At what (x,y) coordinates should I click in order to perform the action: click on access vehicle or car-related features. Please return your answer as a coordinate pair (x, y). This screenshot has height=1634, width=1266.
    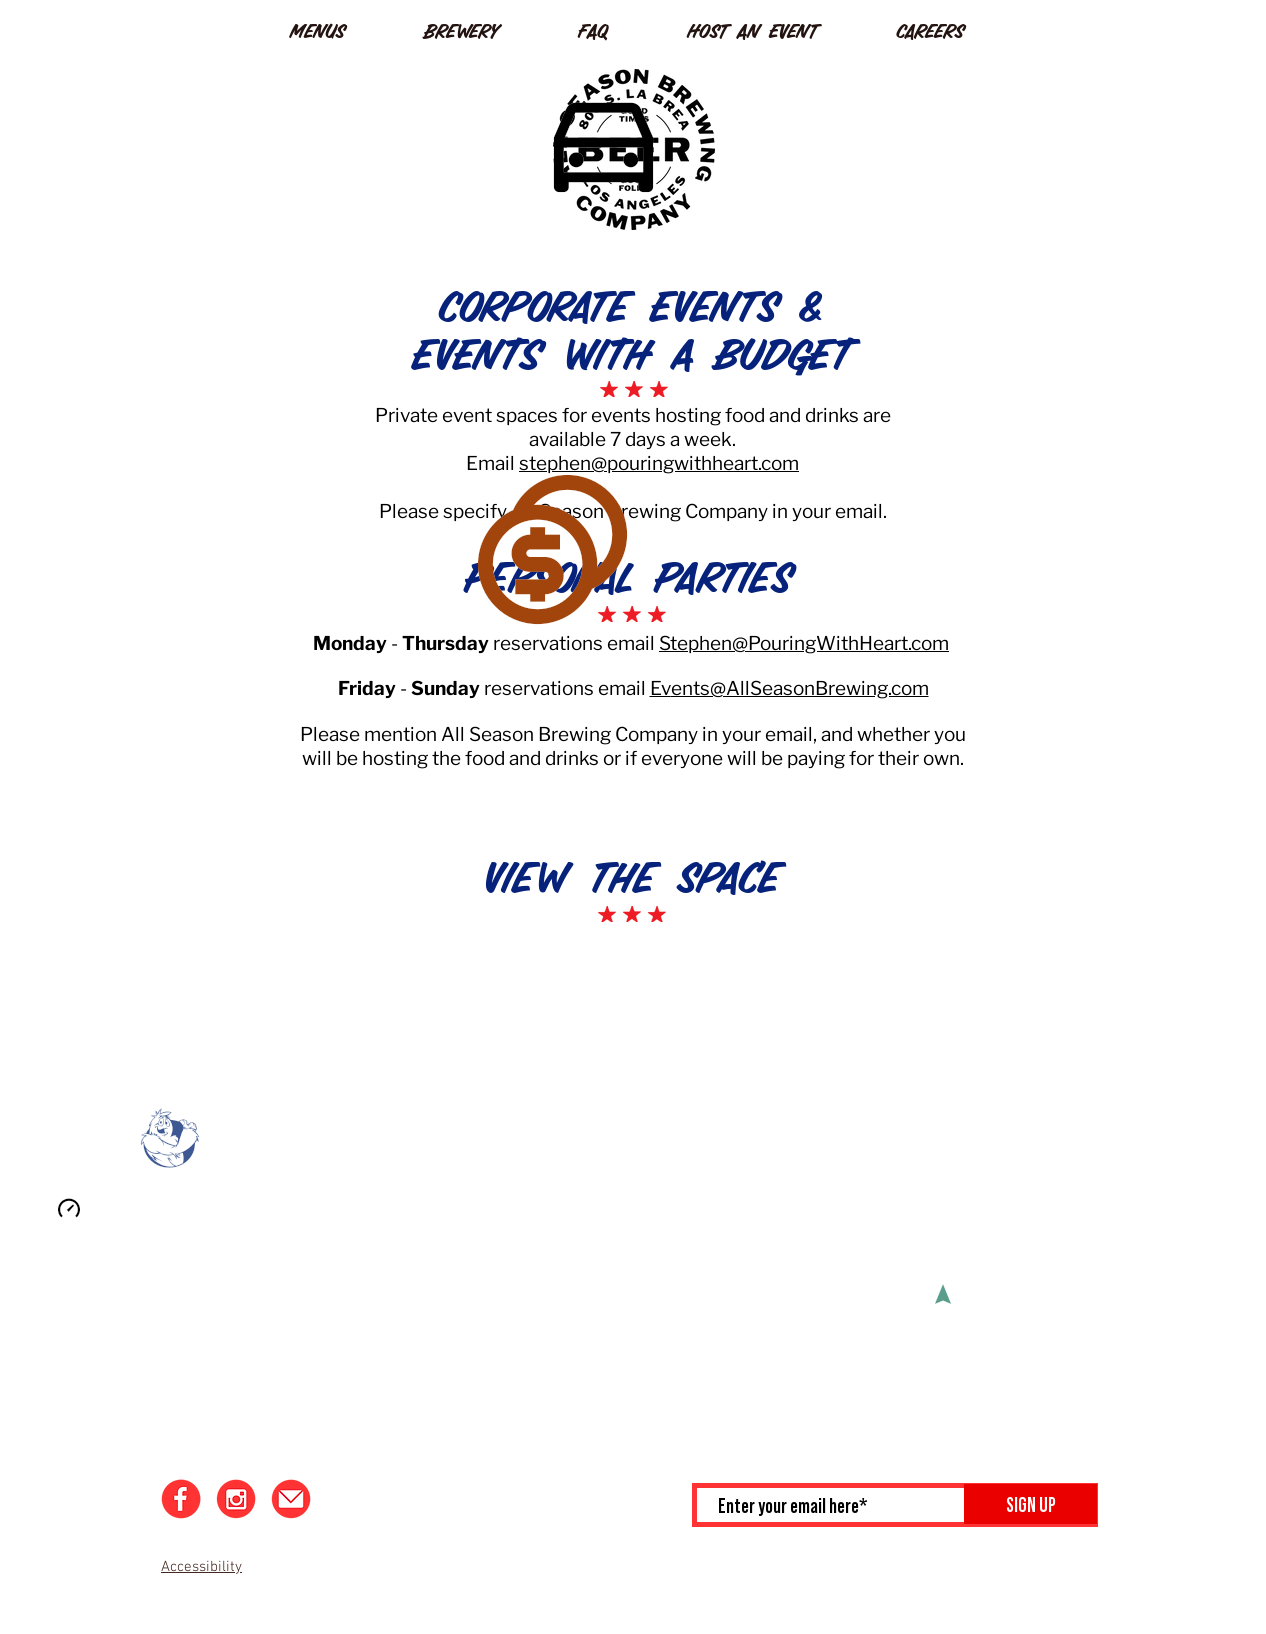
    Looking at the image, I should click on (603, 142).